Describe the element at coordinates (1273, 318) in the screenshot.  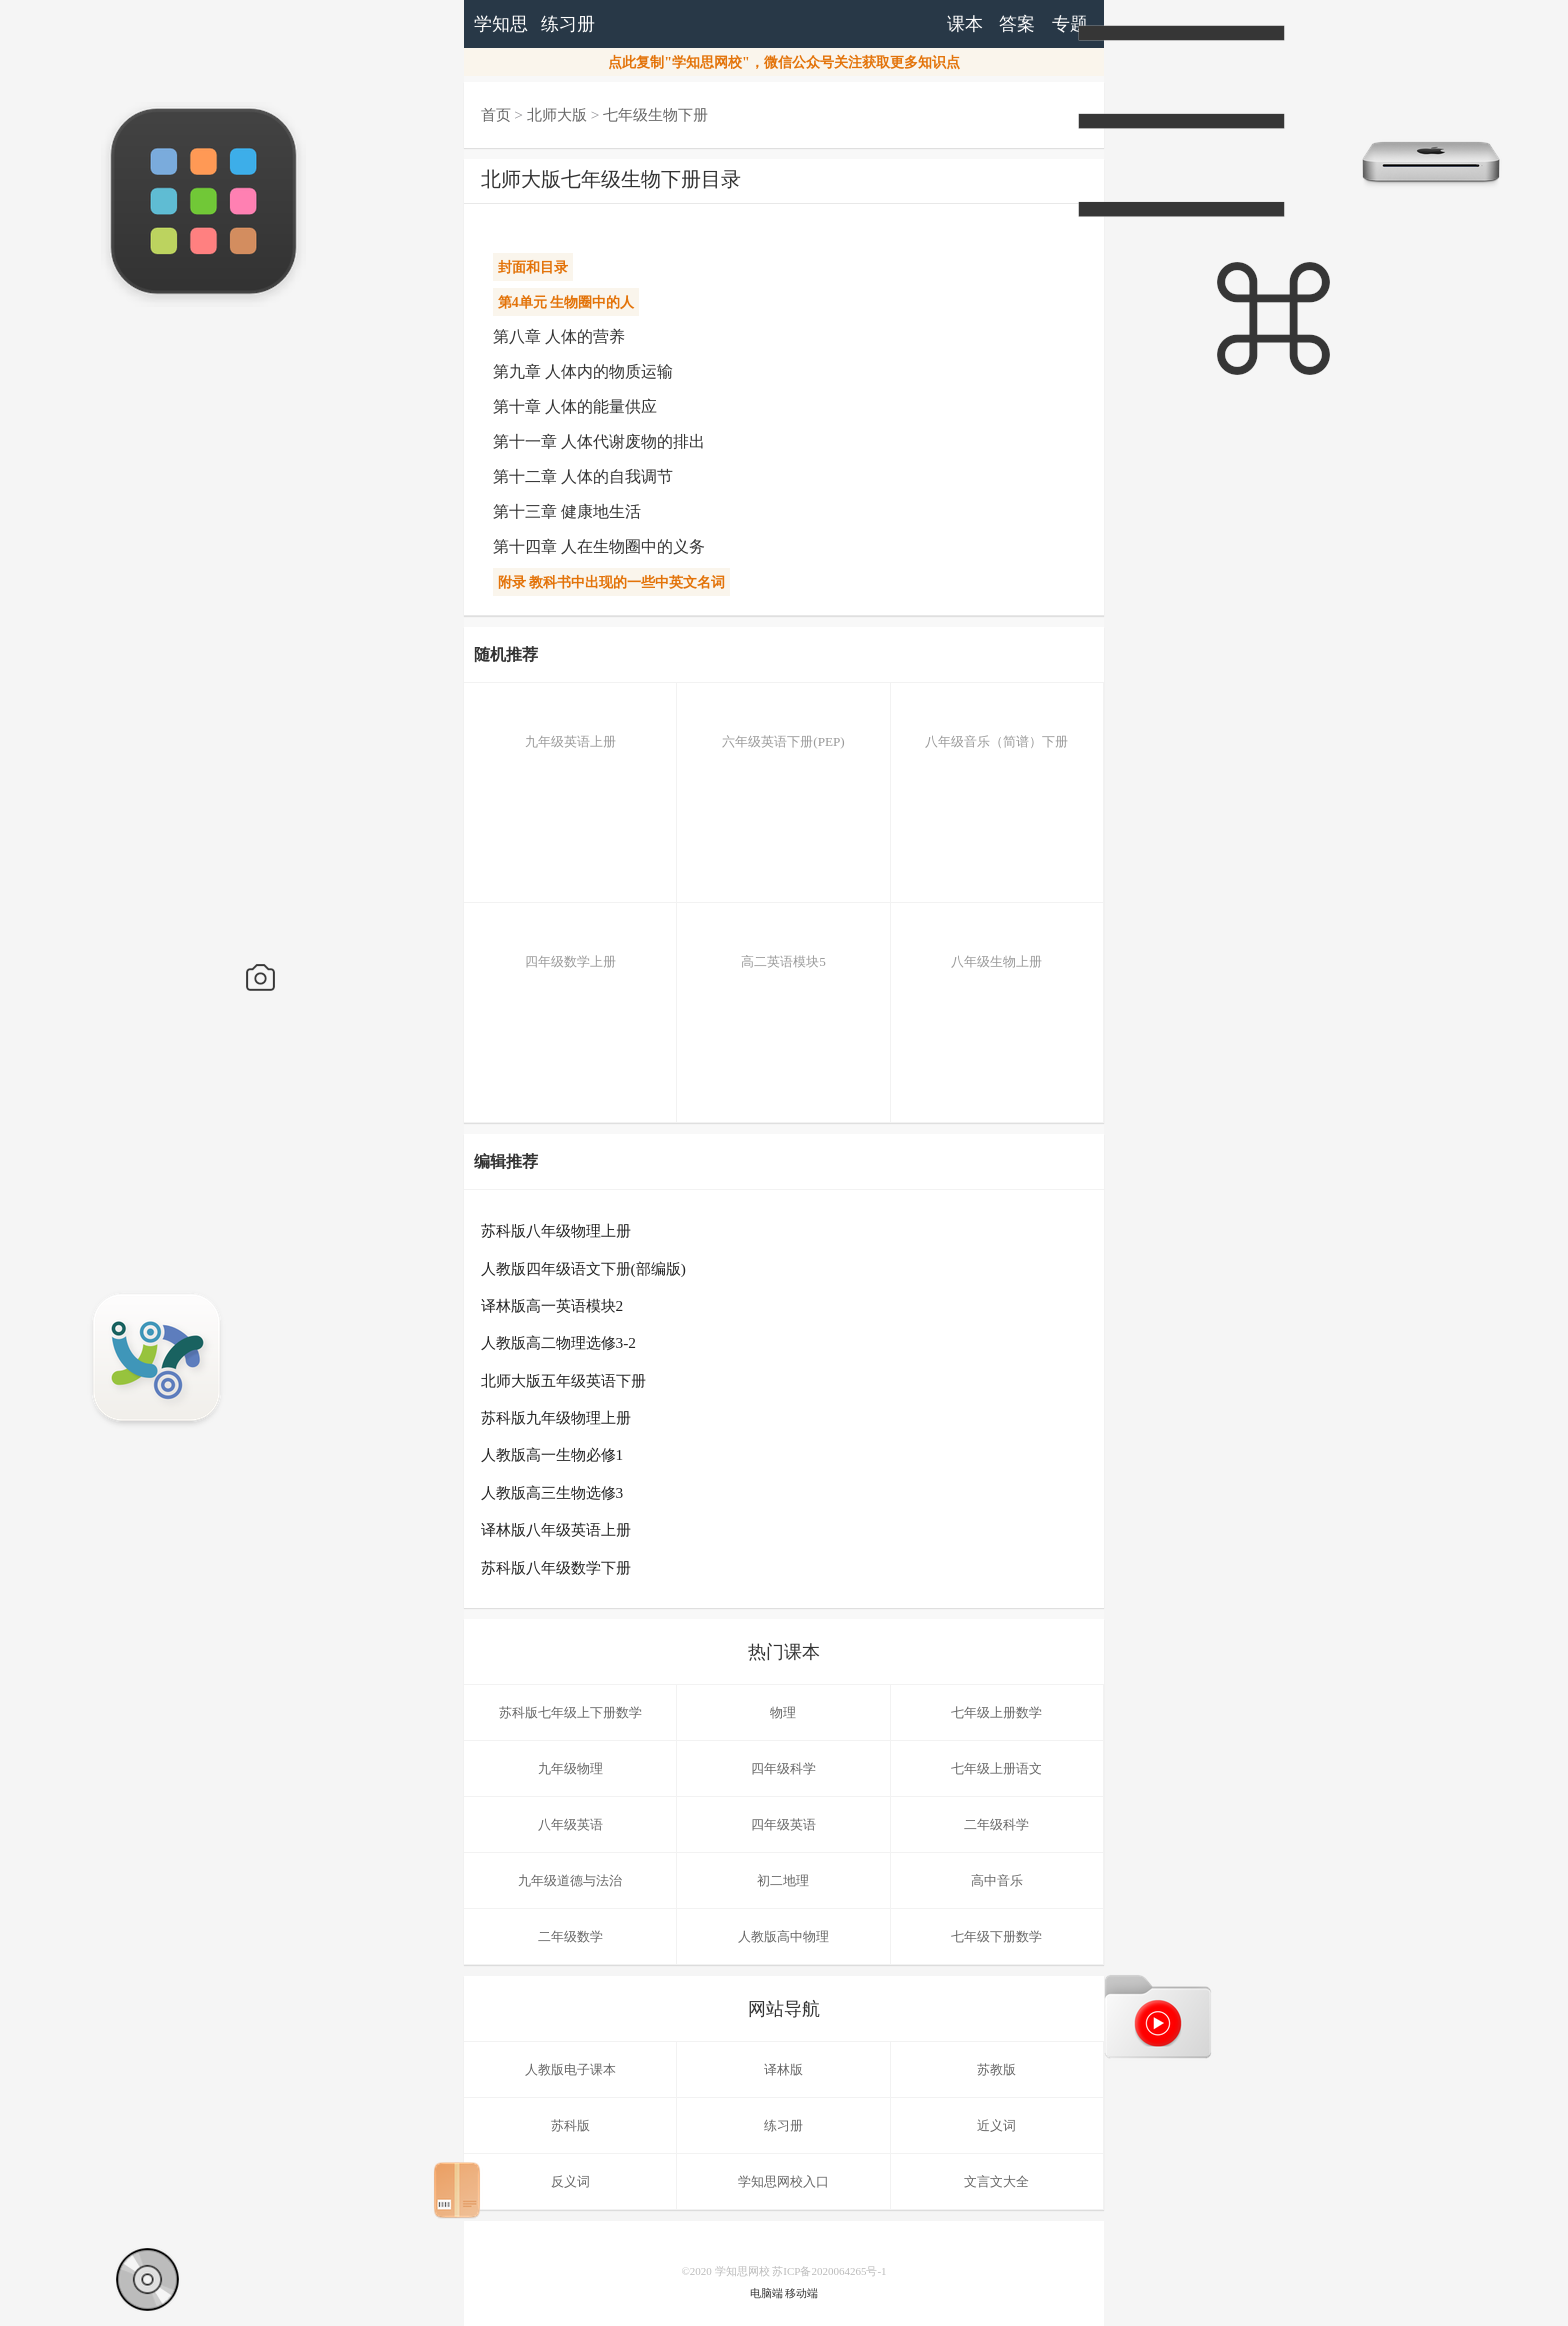
I see `command key symbol on mac keyboards` at that location.